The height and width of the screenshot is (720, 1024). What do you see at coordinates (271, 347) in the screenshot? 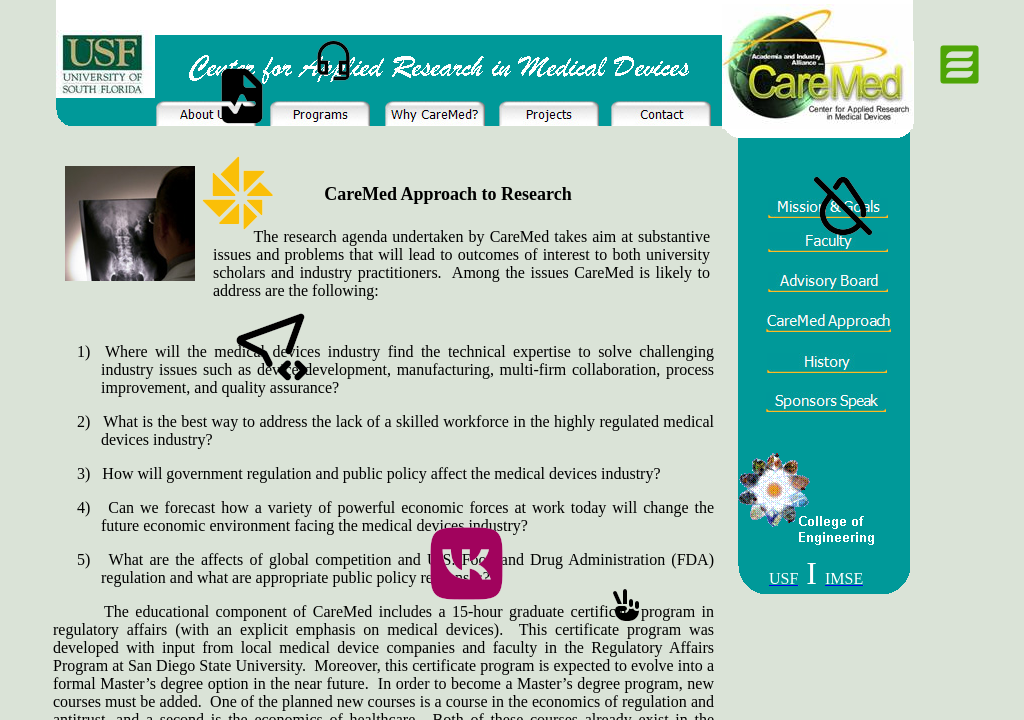
I see `access location-based developer tools` at bounding box center [271, 347].